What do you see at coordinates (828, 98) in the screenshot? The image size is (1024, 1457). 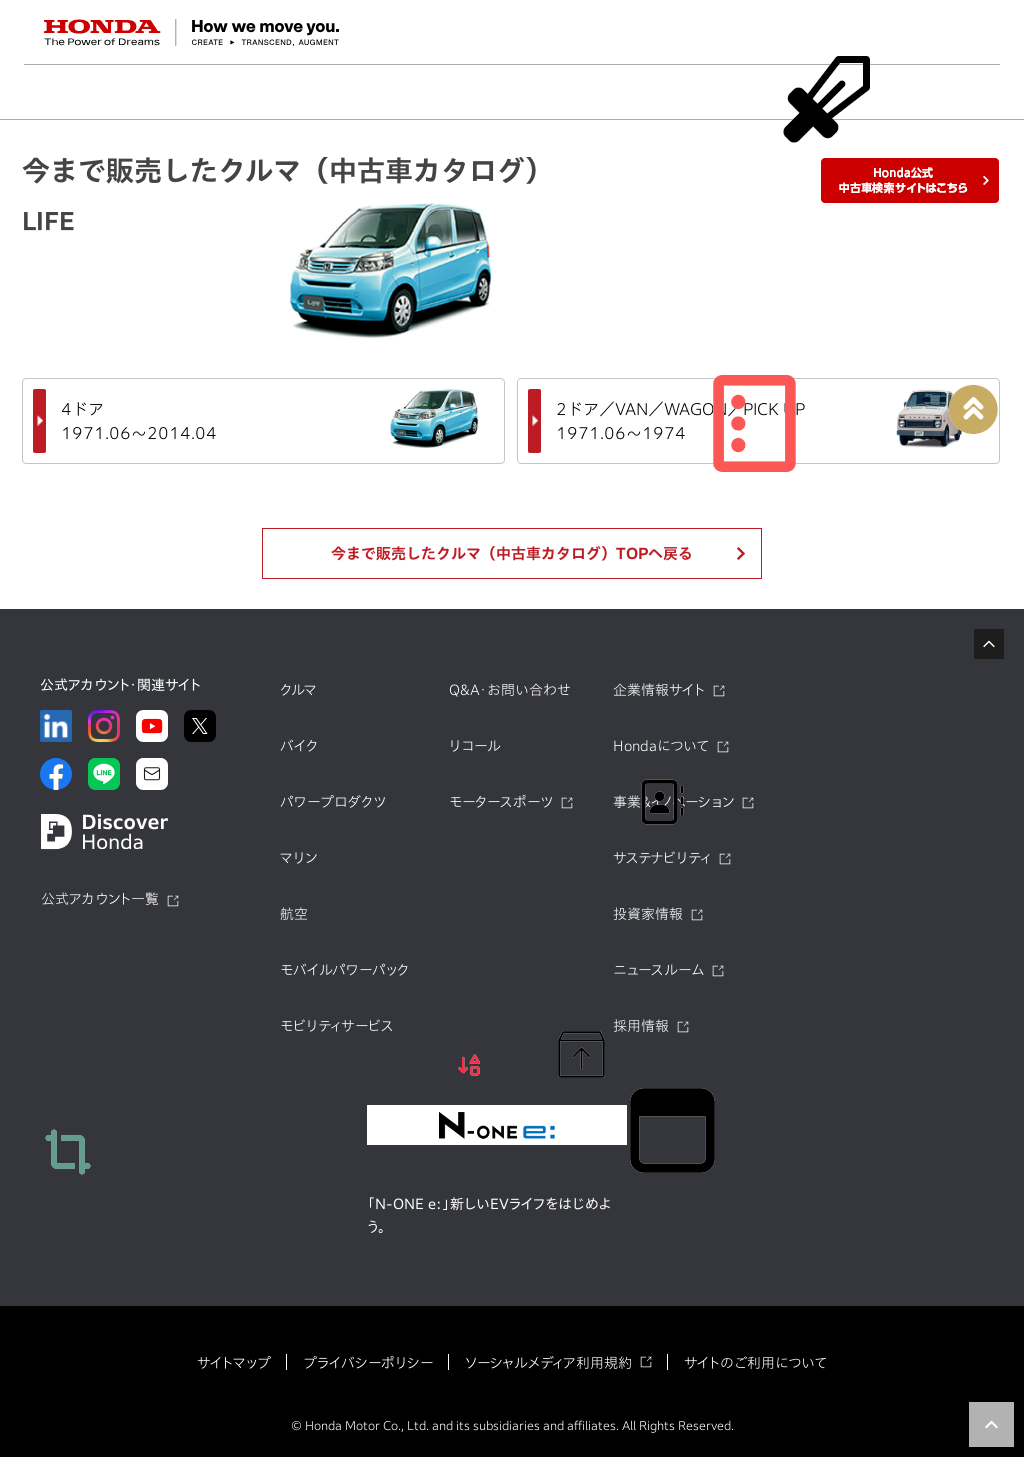 I see `access combat or battle features` at bounding box center [828, 98].